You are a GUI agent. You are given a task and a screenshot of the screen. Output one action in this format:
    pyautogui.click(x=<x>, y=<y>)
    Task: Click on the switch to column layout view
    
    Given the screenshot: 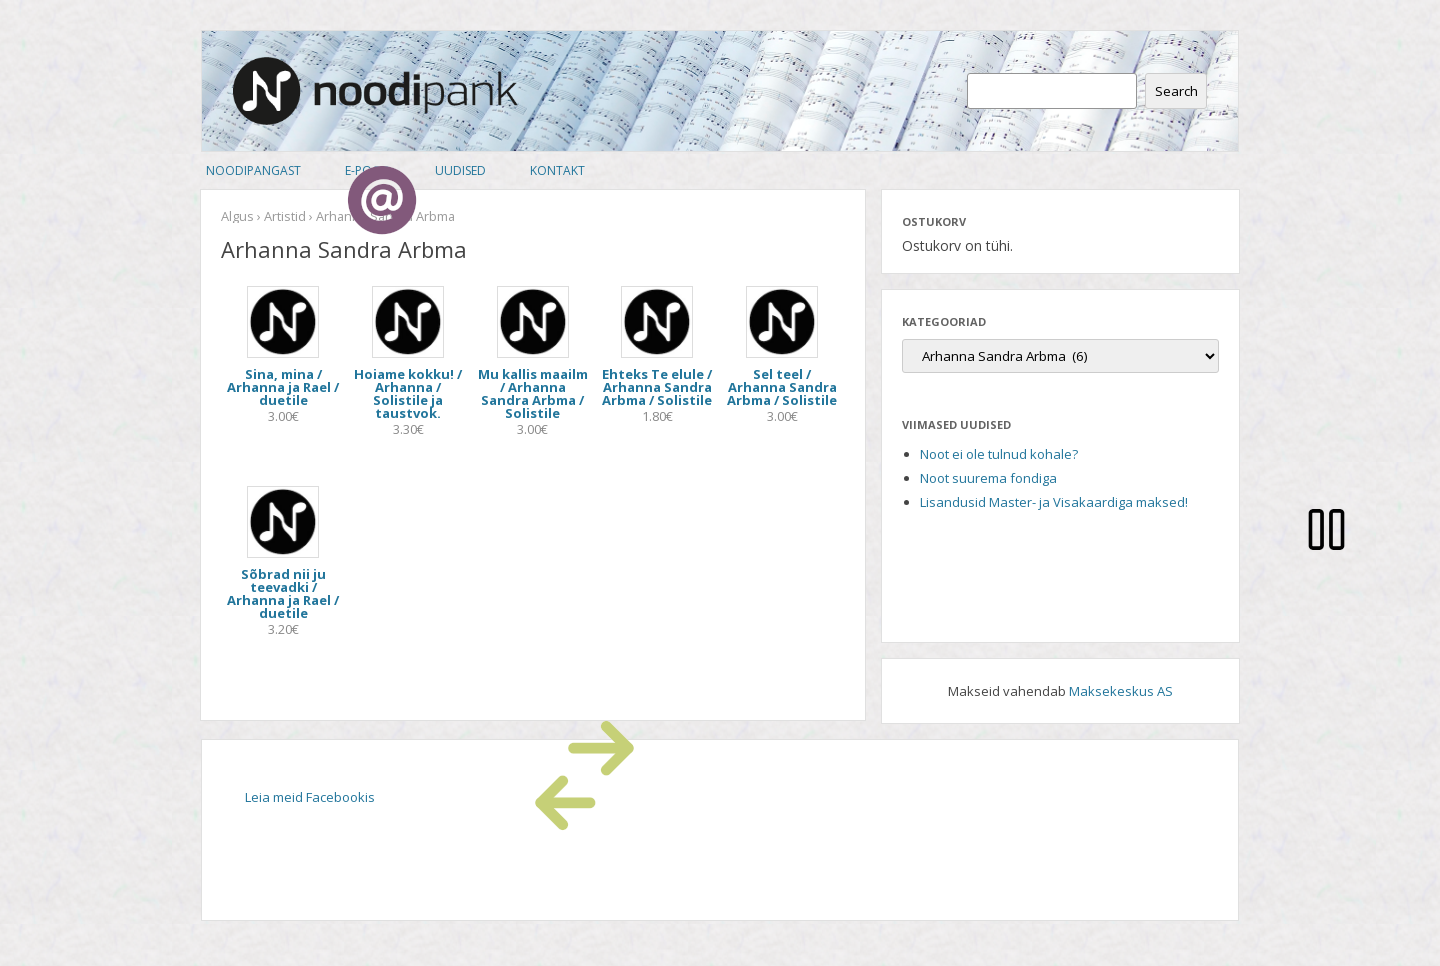 What is the action you would take?
    pyautogui.click(x=1326, y=529)
    